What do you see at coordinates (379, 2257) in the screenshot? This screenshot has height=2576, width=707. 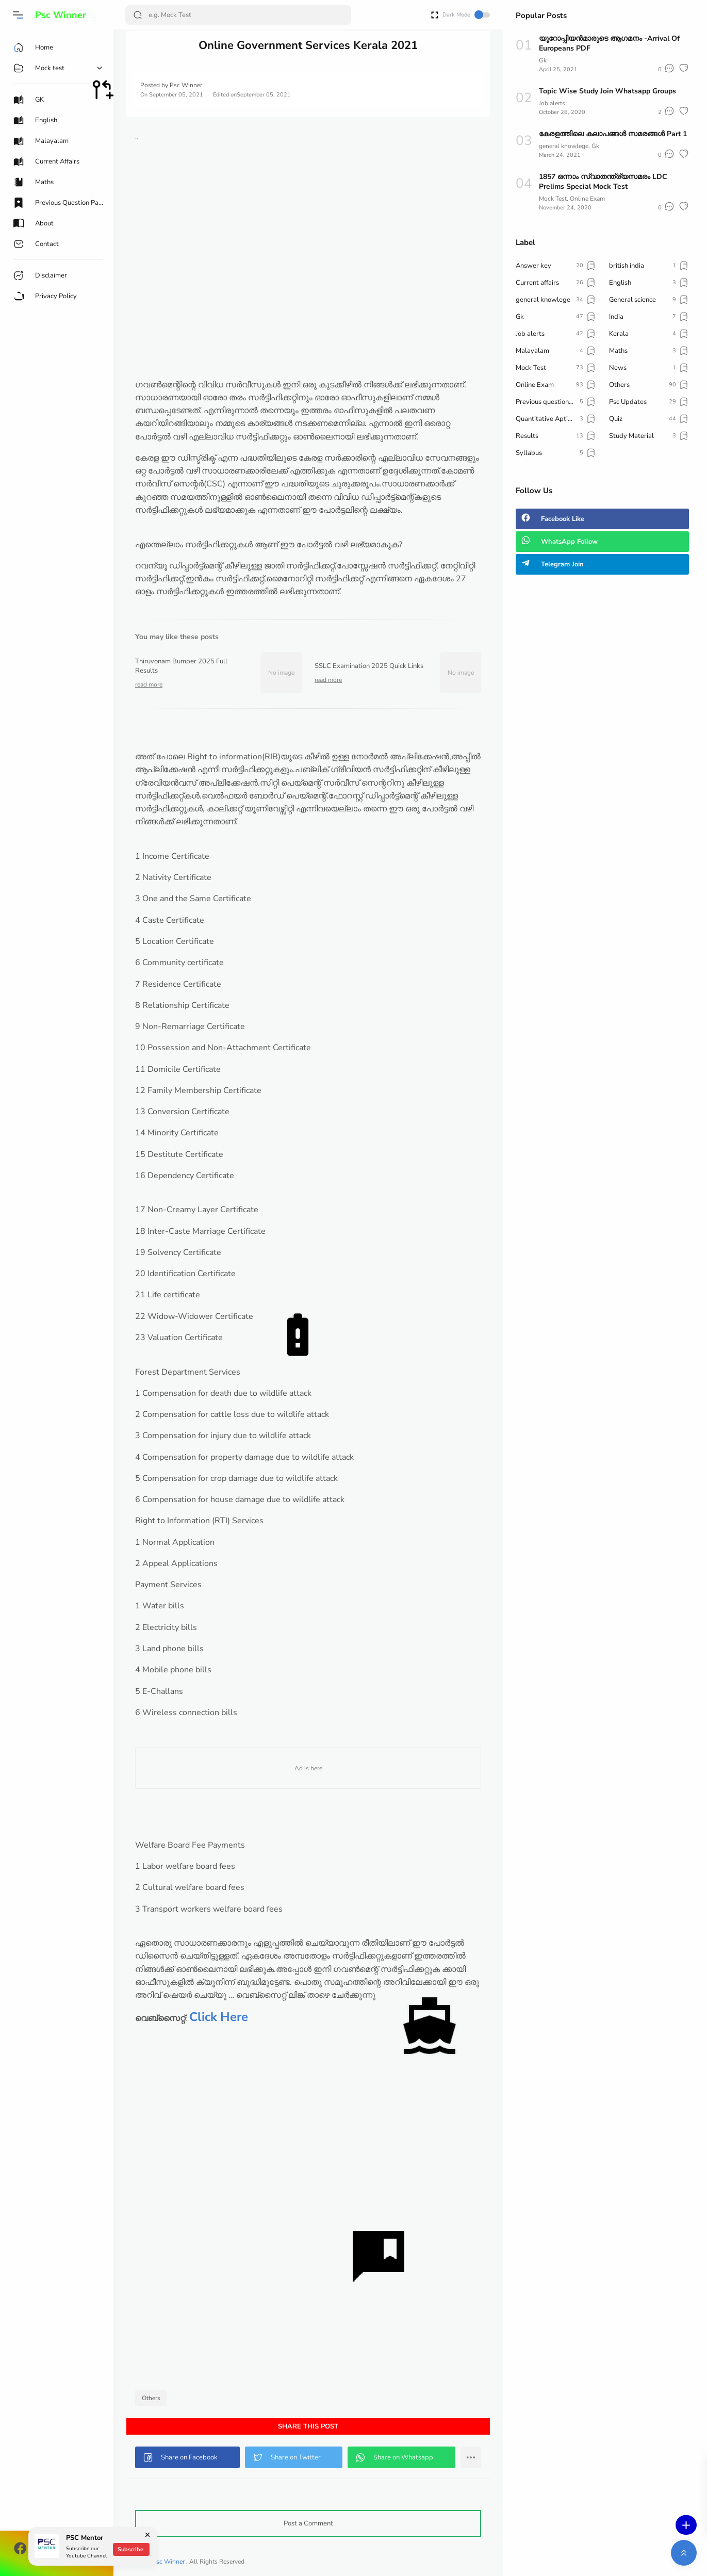 I see `access saved comments or notes` at bounding box center [379, 2257].